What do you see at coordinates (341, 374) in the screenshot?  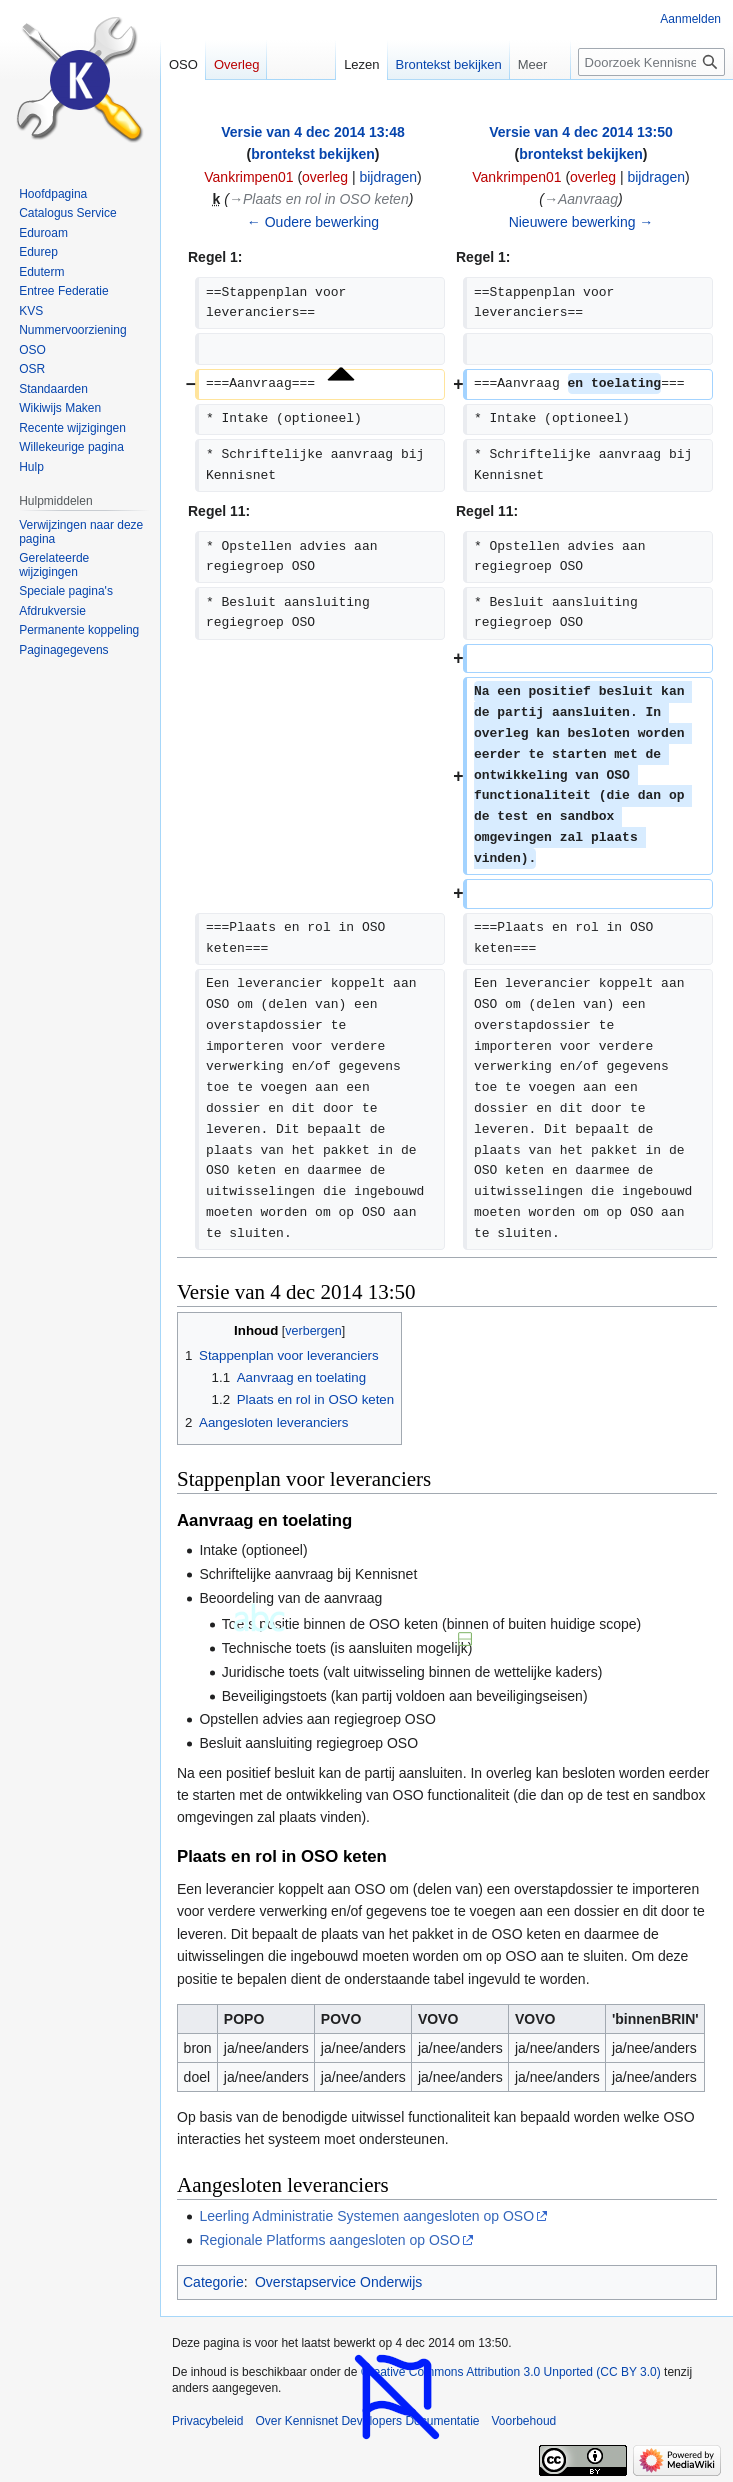 I see `collapse an expanded section or panel` at bounding box center [341, 374].